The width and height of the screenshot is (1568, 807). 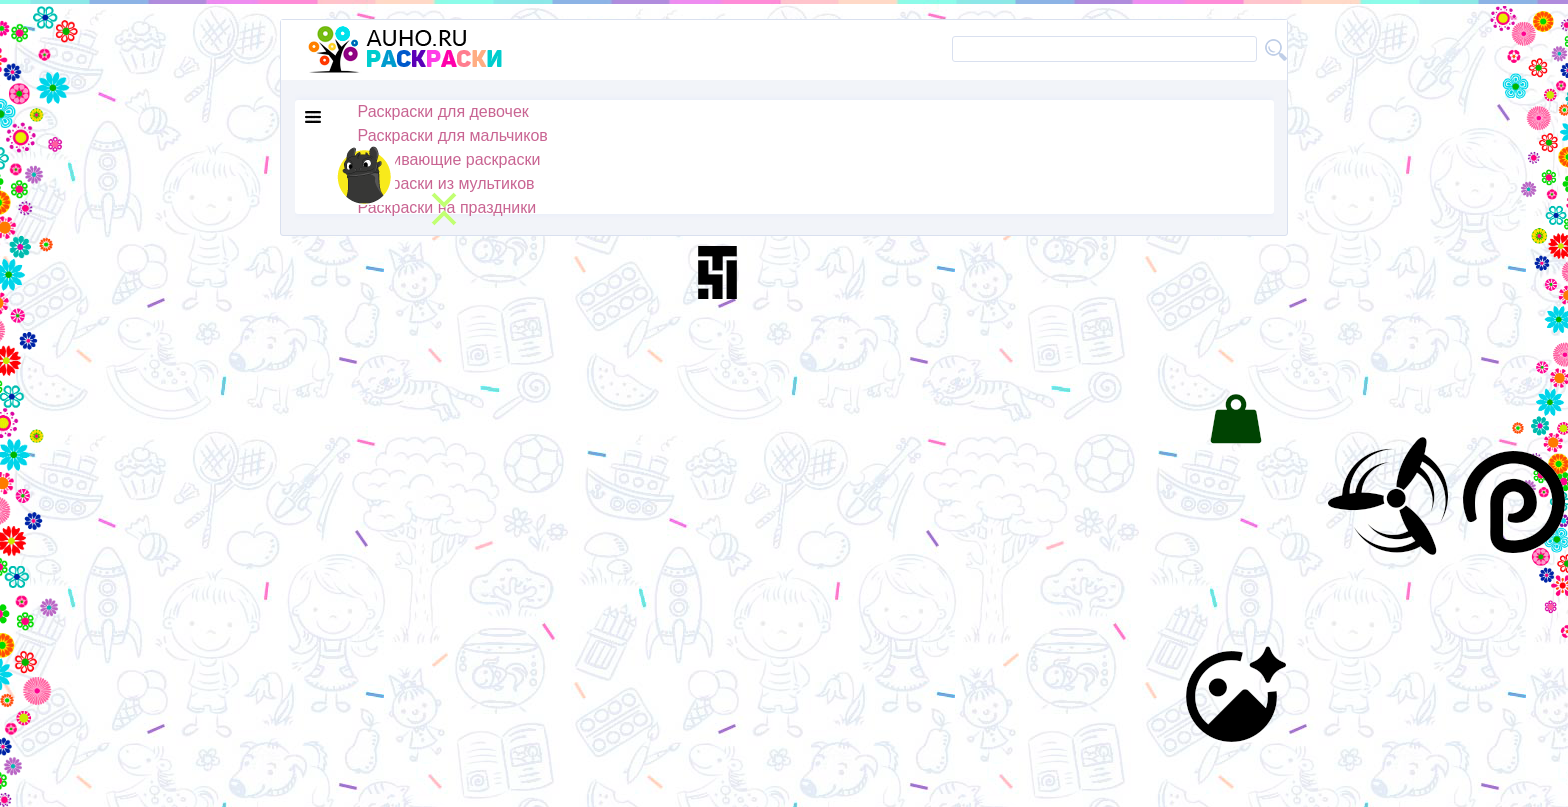 I want to click on concourse CI/CD platform logo, so click(x=1388, y=496).